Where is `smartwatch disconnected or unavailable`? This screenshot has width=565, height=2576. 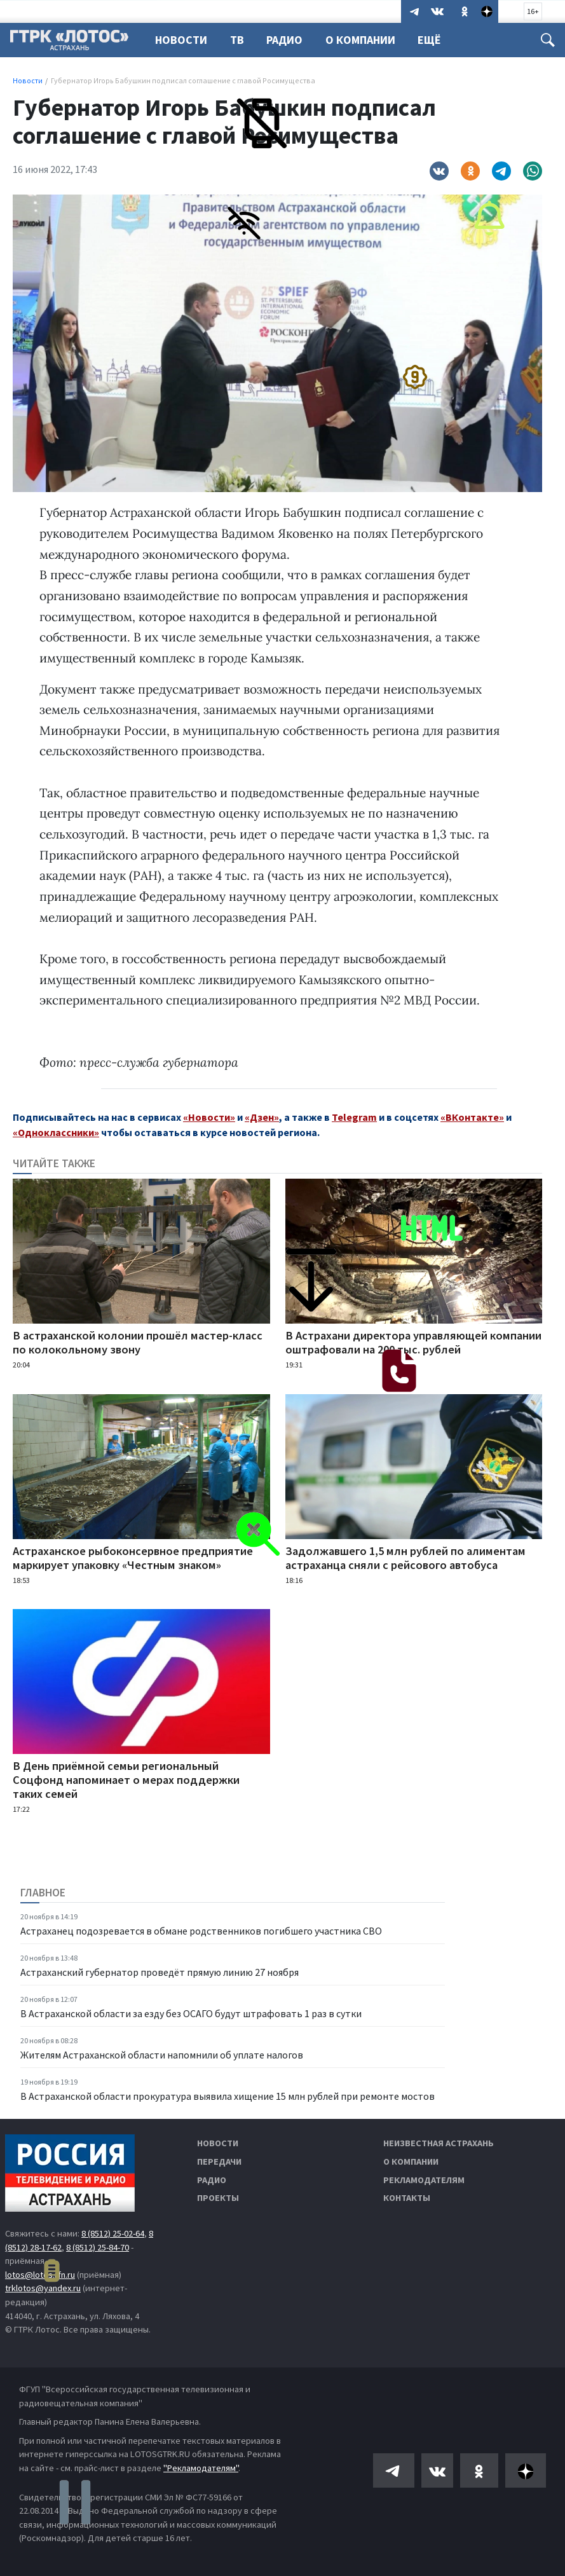
smartwatch disconnected or unavailable is located at coordinates (262, 123).